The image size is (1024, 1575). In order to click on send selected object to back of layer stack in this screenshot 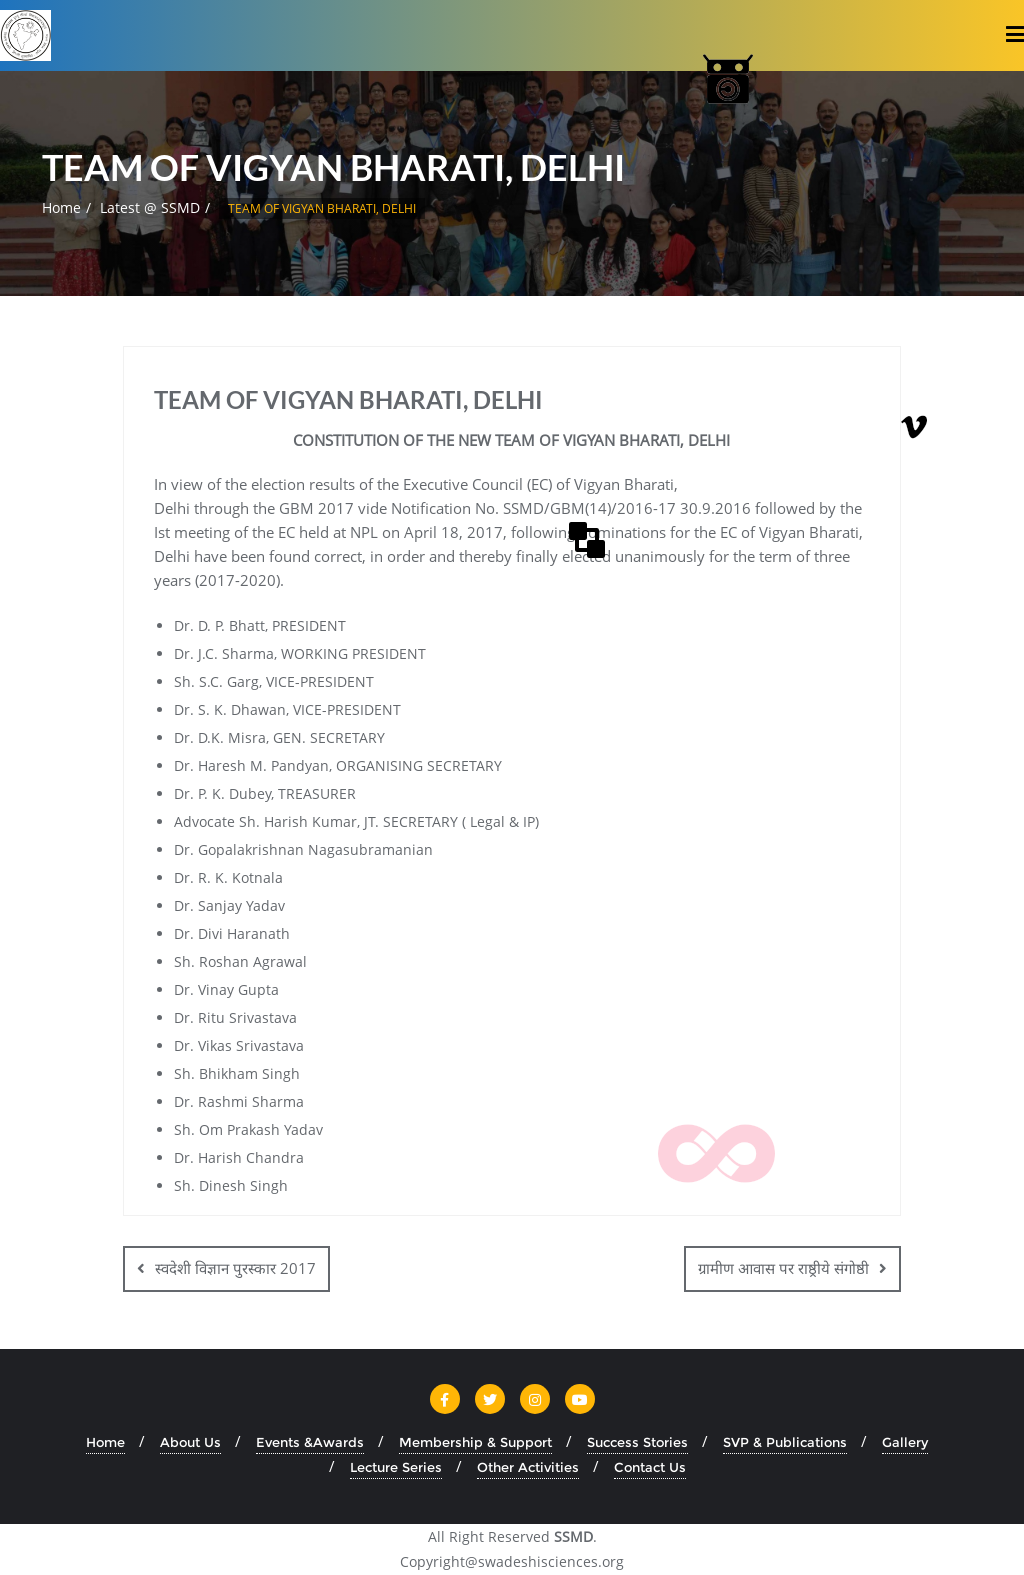, I will do `click(587, 540)`.